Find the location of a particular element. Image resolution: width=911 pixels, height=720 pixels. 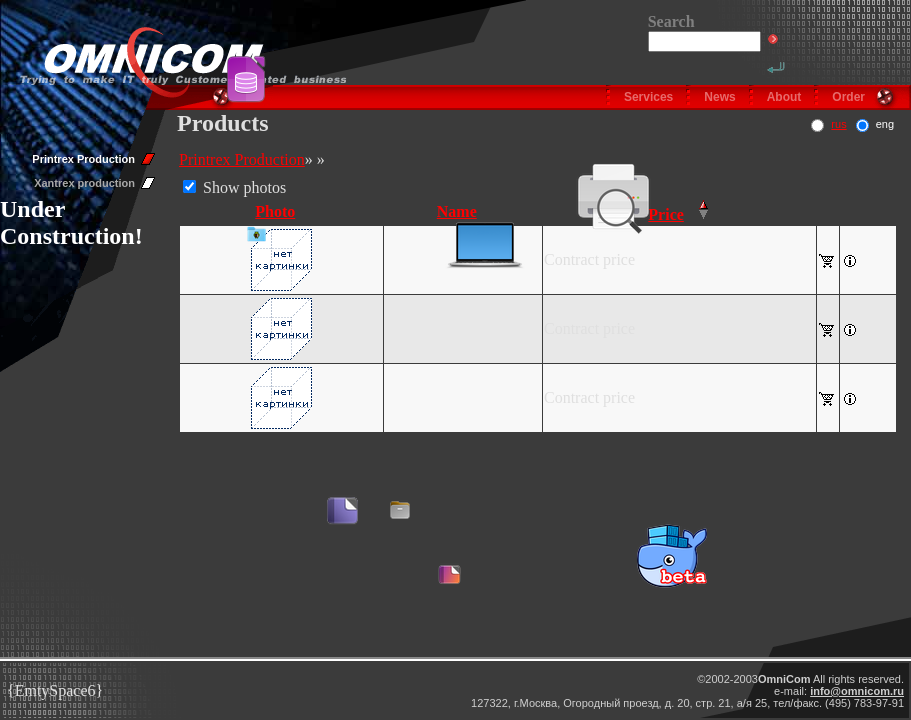

open libreoffice base database application is located at coordinates (246, 79).